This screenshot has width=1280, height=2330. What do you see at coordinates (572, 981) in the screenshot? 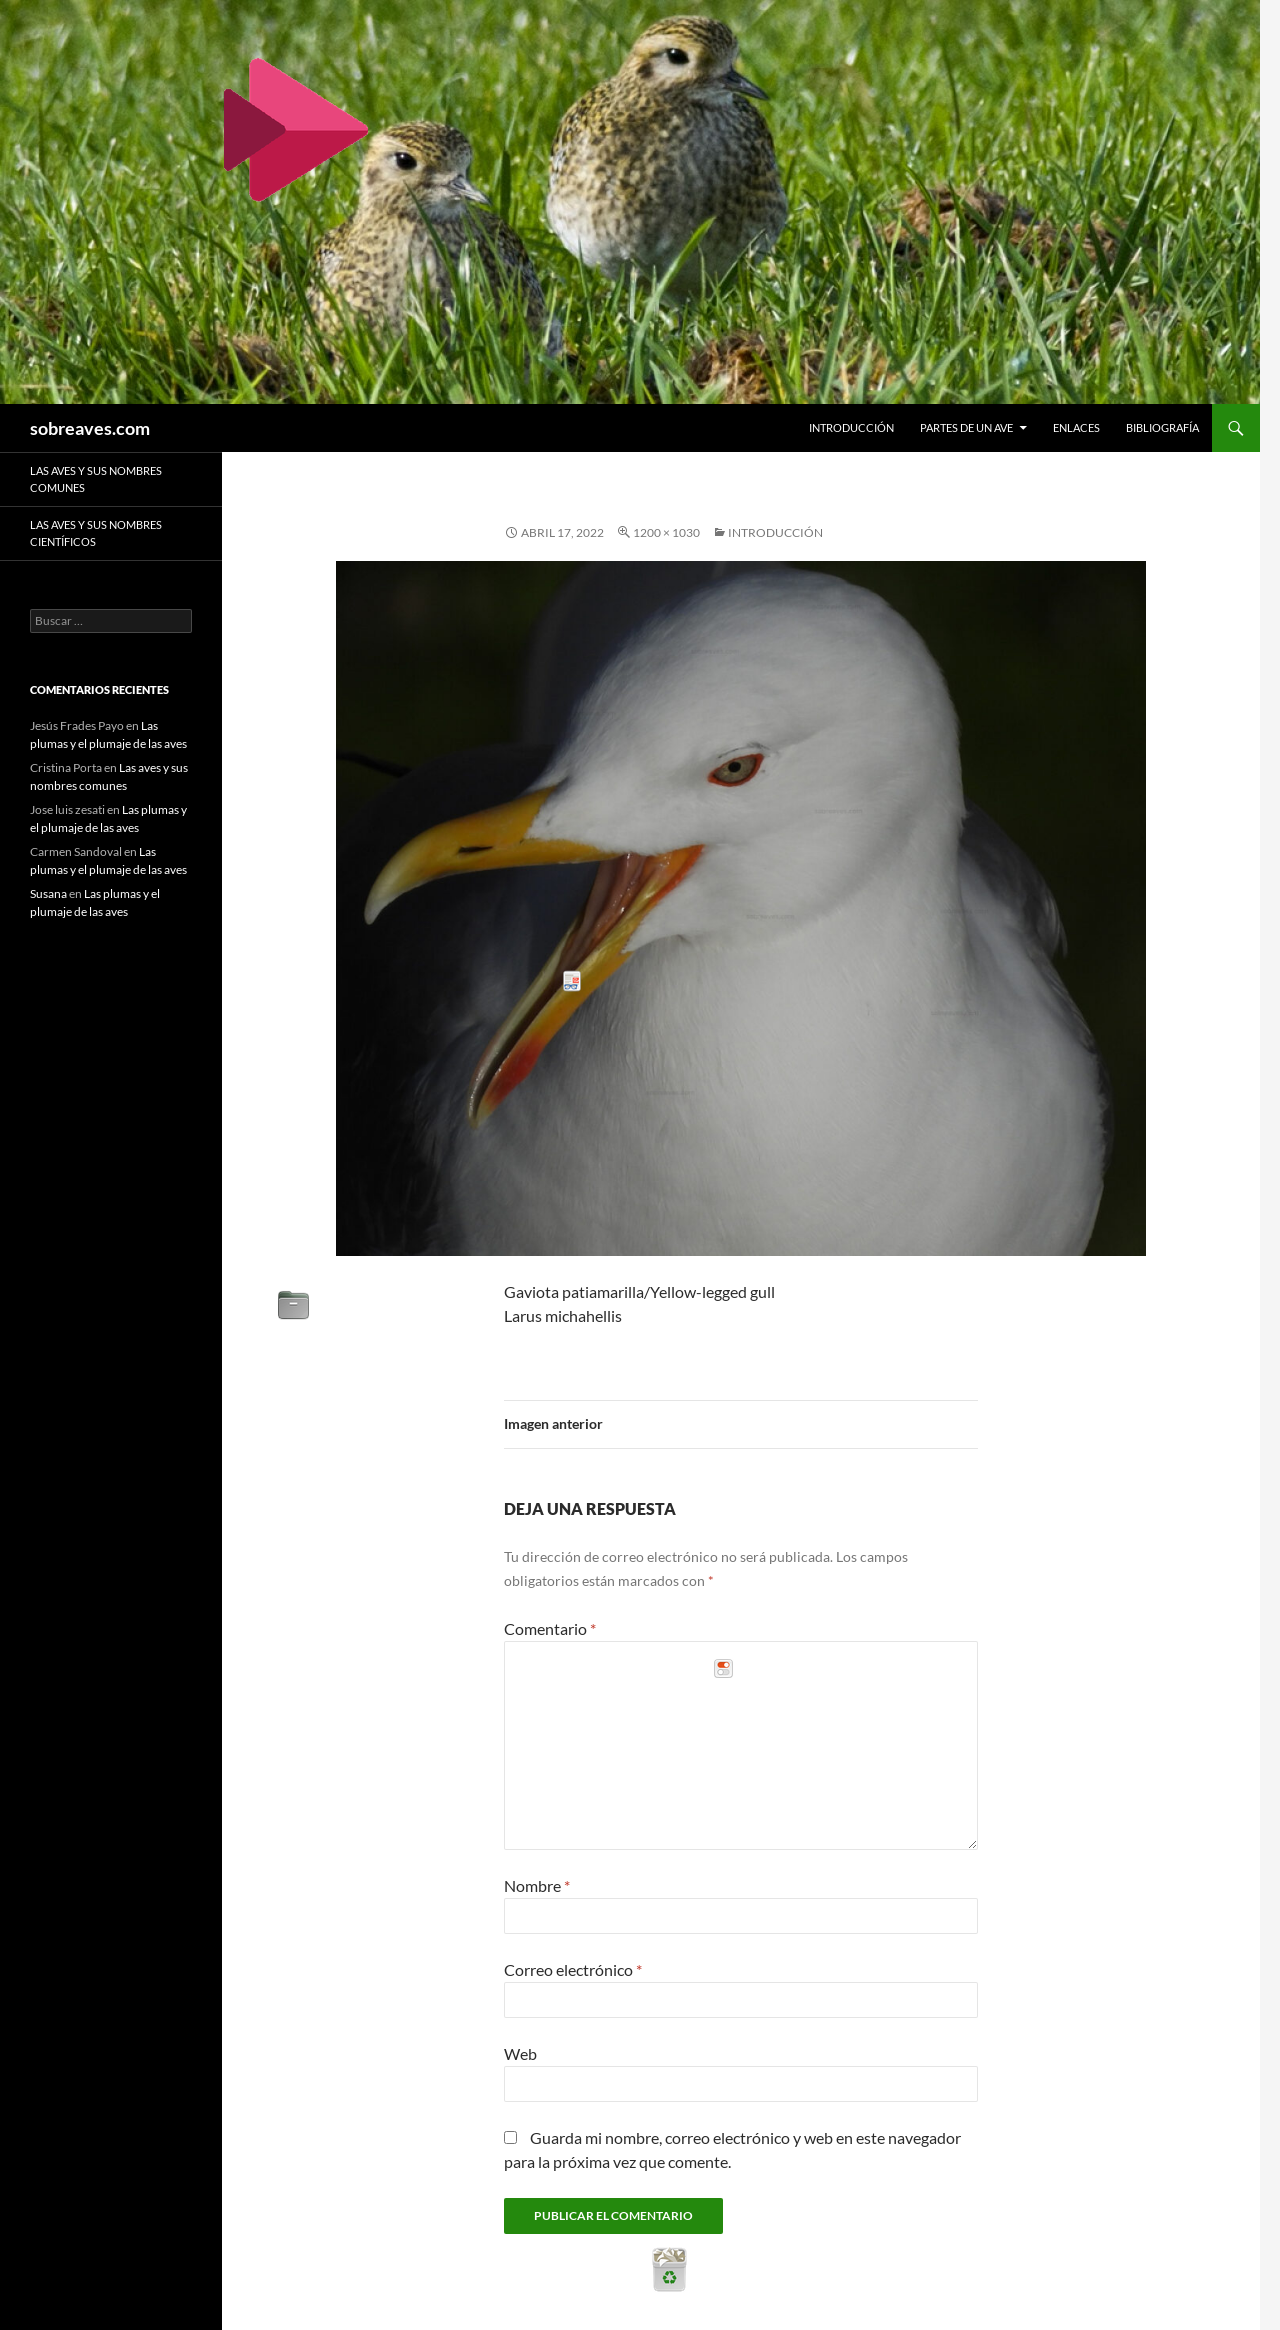
I see `open evince document viewer` at bounding box center [572, 981].